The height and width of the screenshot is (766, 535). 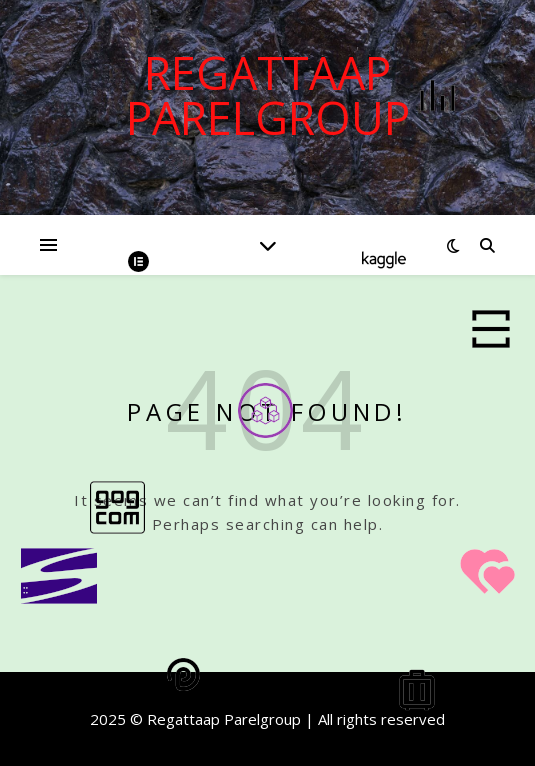 I want to click on add to favorites or liked items, so click(x=487, y=571).